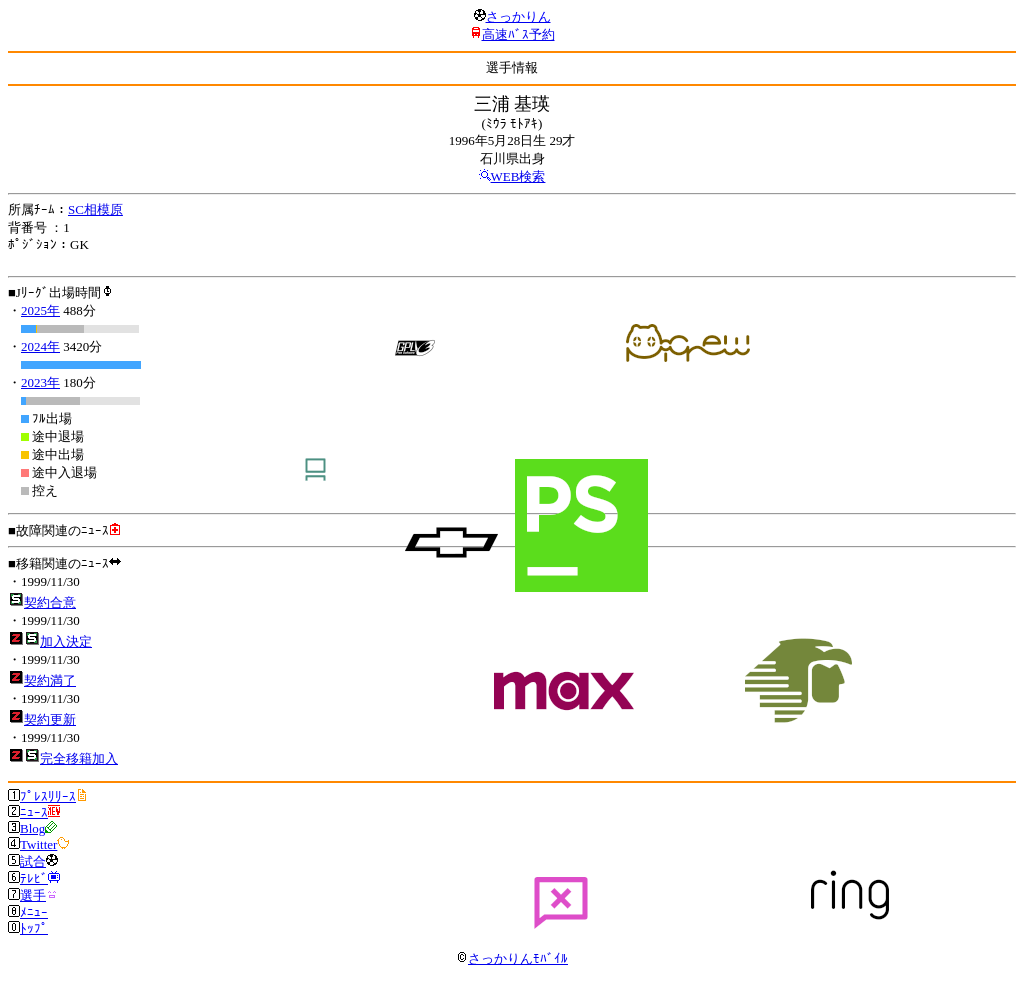 This screenshot has width=1024, height=981. I want to click on open the Max streaming app, so click(564, 691).